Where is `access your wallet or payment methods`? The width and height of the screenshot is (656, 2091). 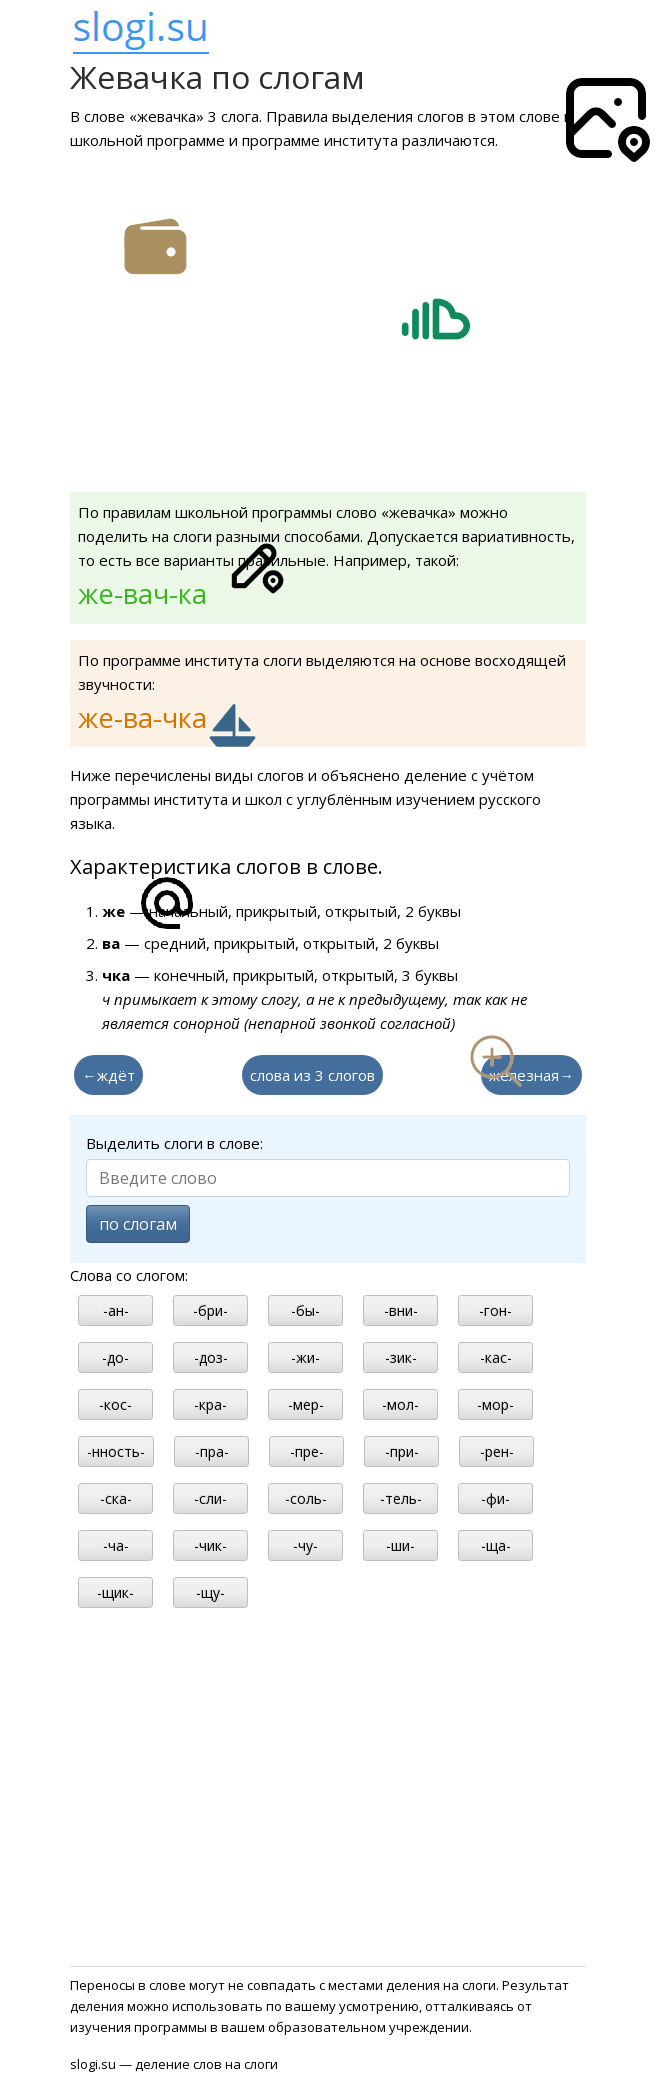
access your wallet or payment methods is located at coordinates (155, 247).